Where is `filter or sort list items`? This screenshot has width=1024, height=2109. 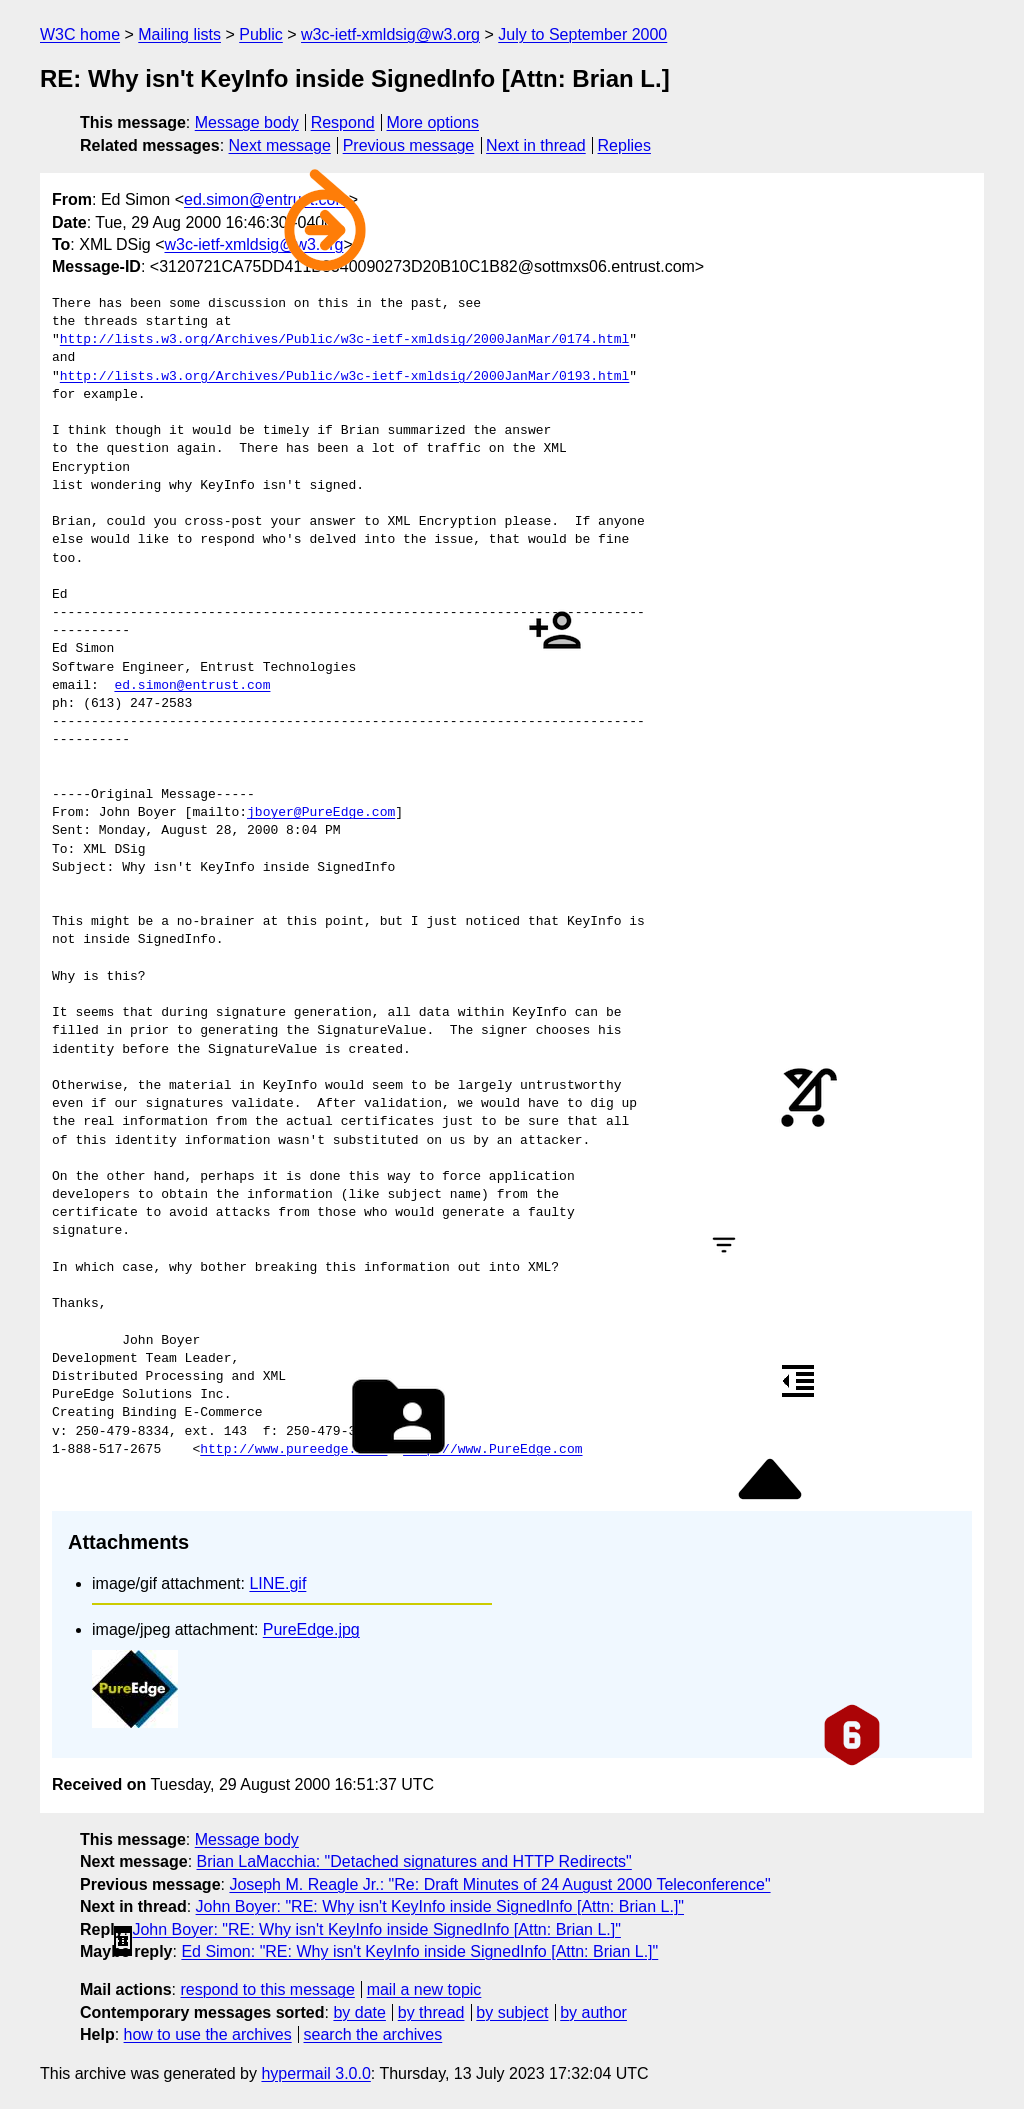
filter or sort list items is located at coordinates (724, 1245).